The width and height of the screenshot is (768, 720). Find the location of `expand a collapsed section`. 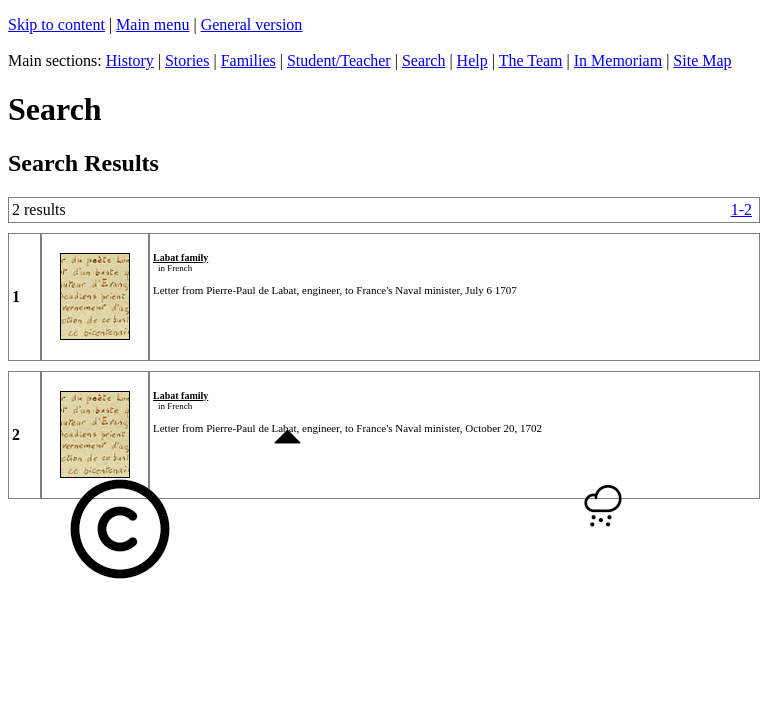

expand a collapsed section is located at coordinates (287, 436).